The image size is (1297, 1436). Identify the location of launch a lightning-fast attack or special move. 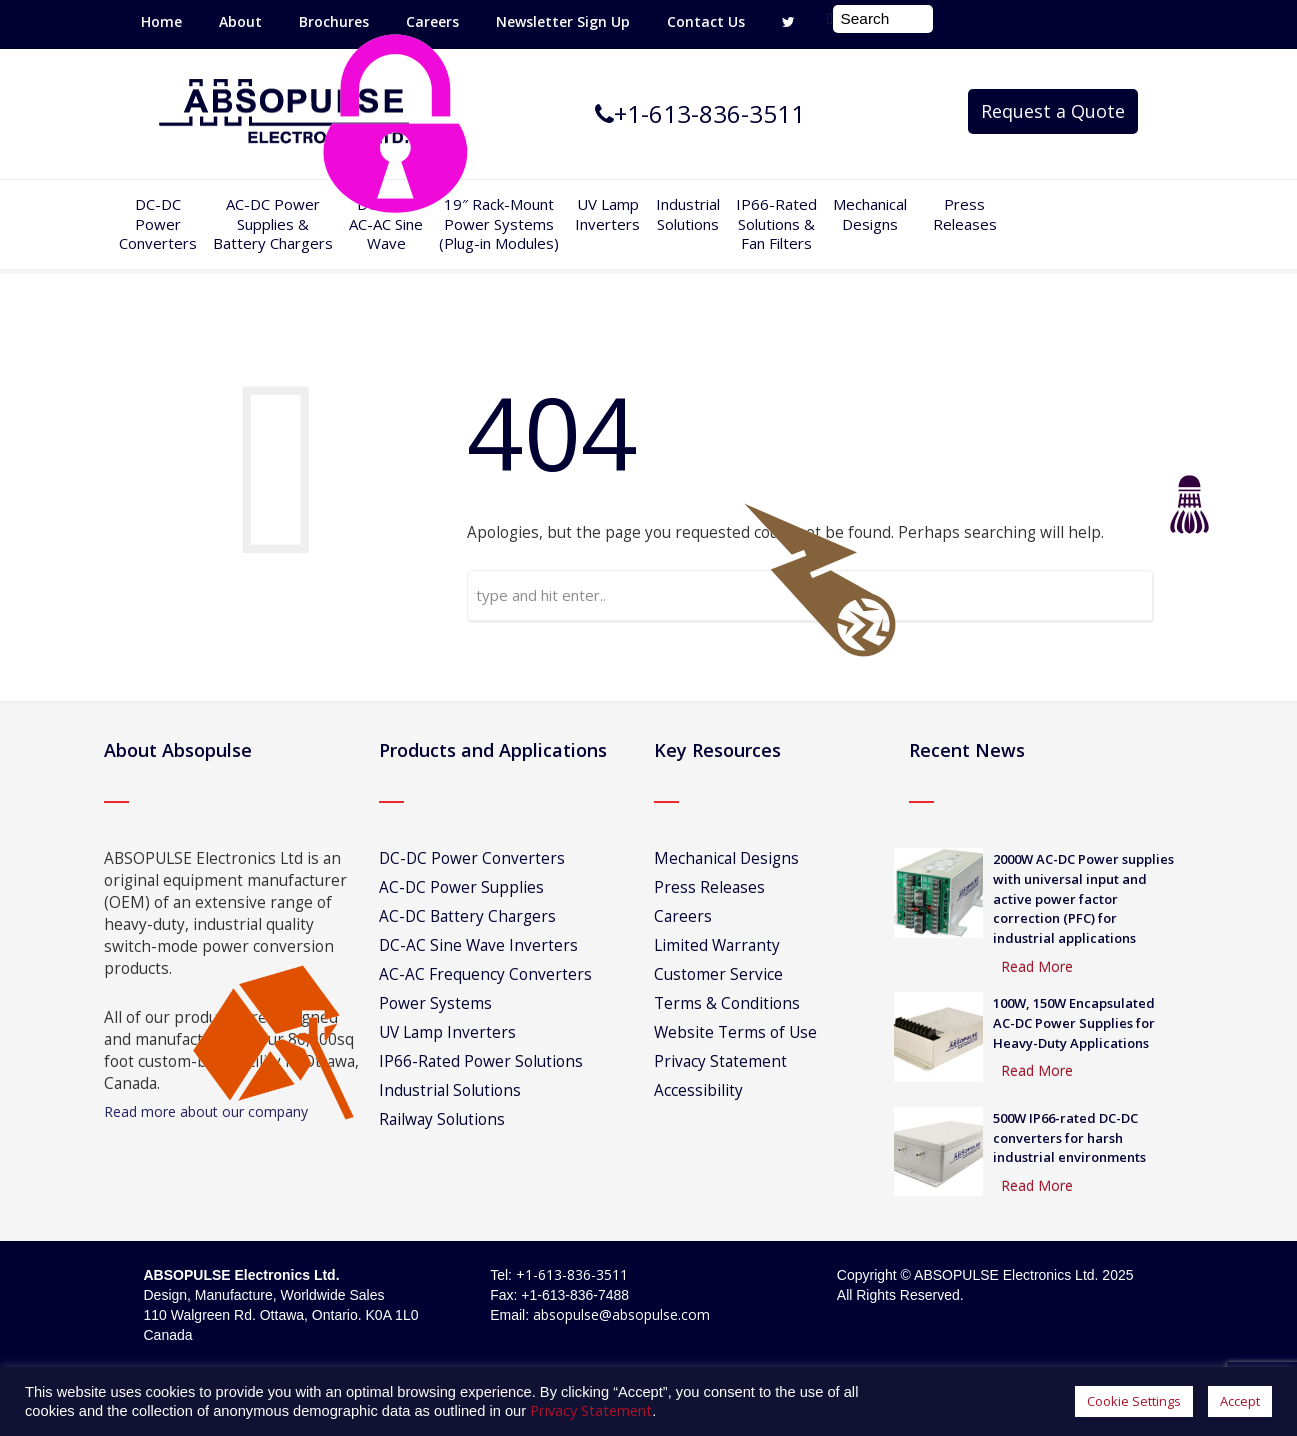
(820, 581).